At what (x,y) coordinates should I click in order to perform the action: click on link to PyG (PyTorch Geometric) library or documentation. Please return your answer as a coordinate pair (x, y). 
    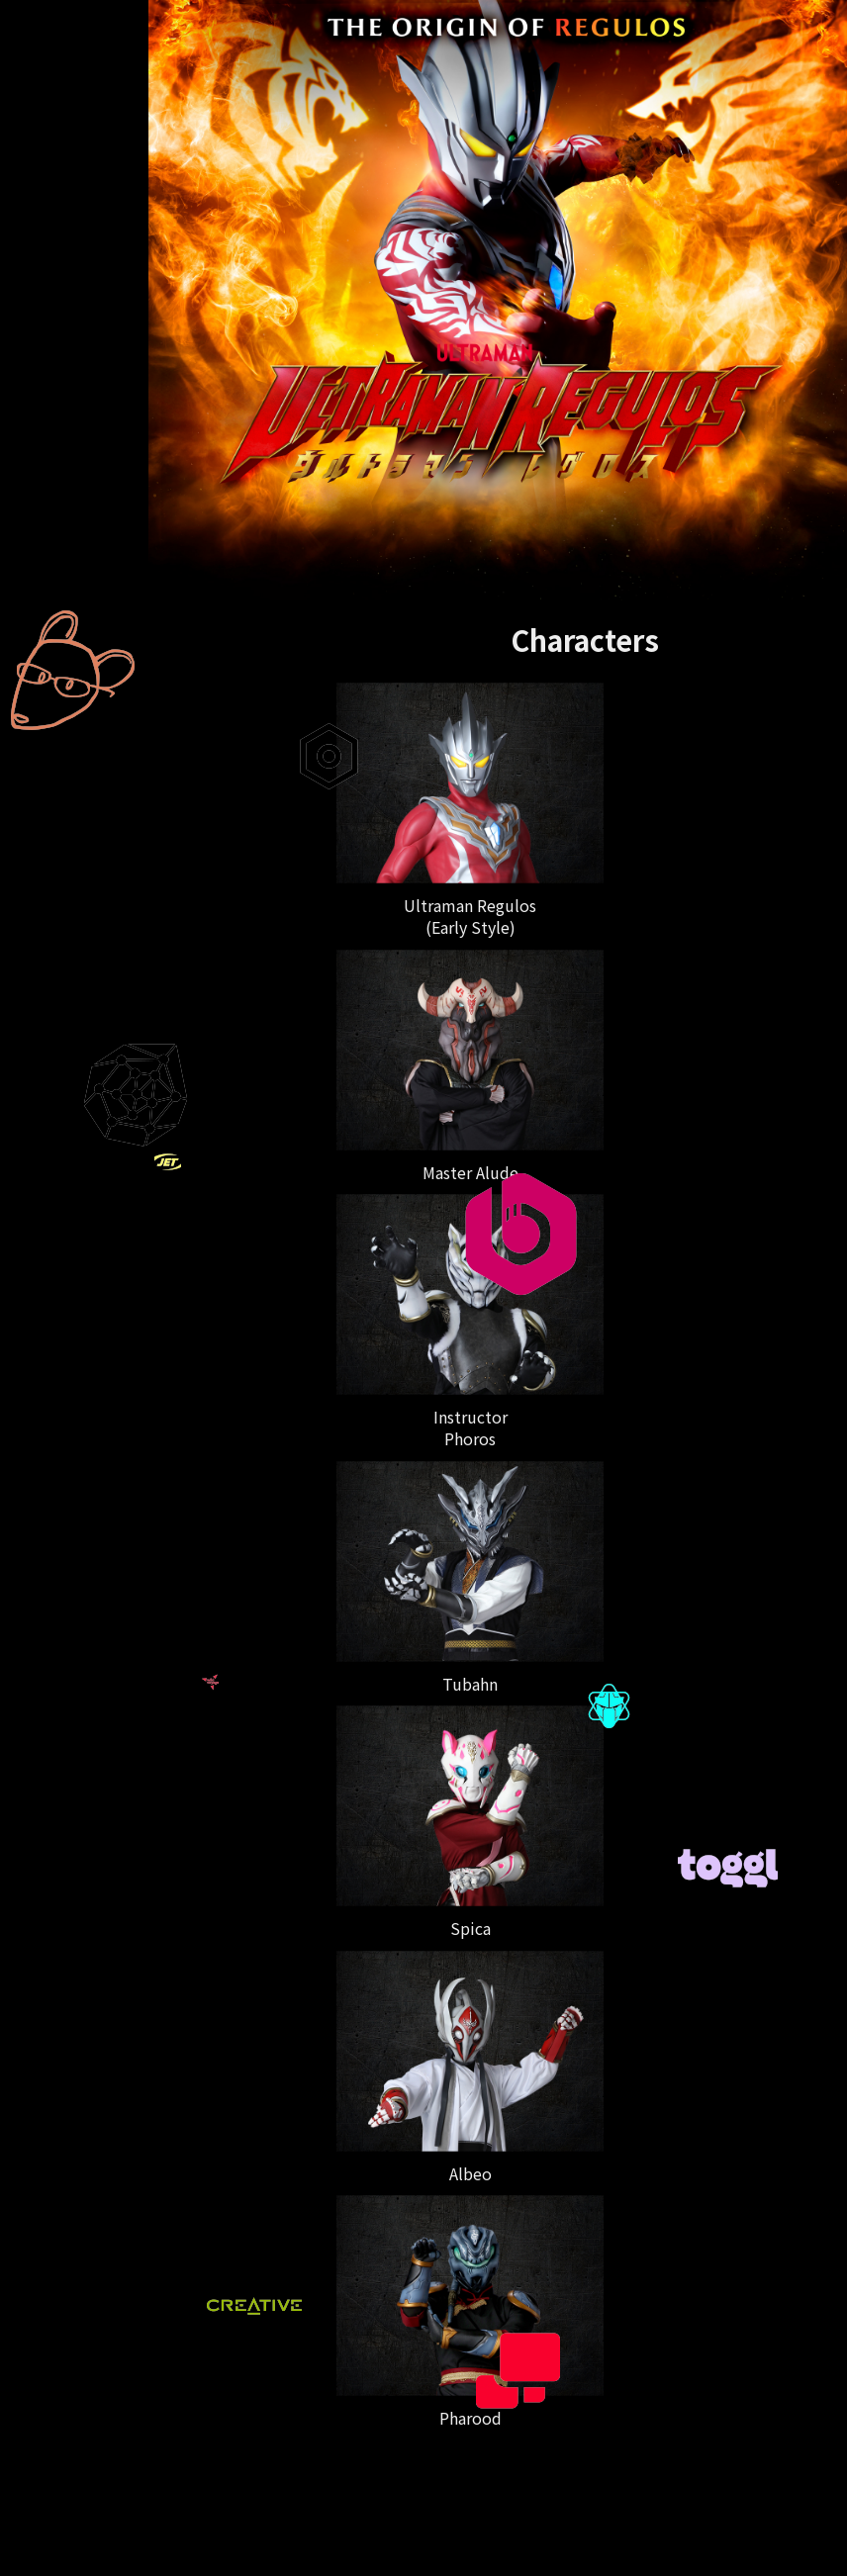
    Looking at the image, I should click on (136, 1095).